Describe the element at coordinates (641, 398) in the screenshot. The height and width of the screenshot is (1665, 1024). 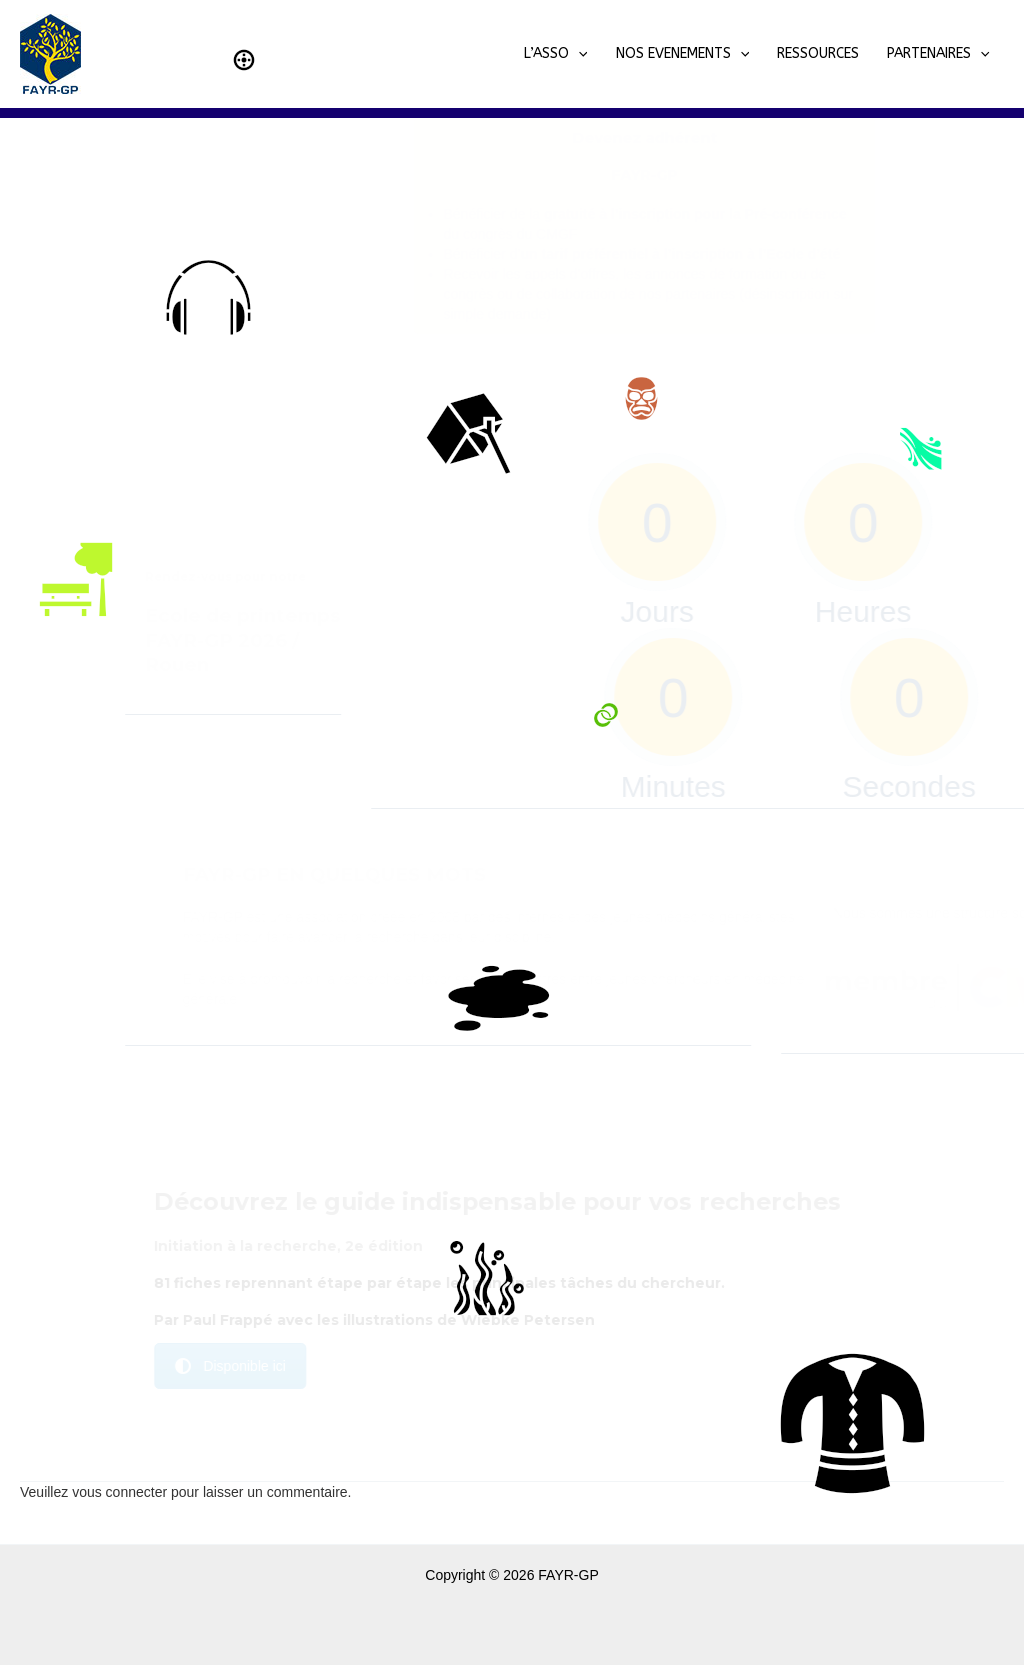
I see `select a wrestler character or avatar` at that location.